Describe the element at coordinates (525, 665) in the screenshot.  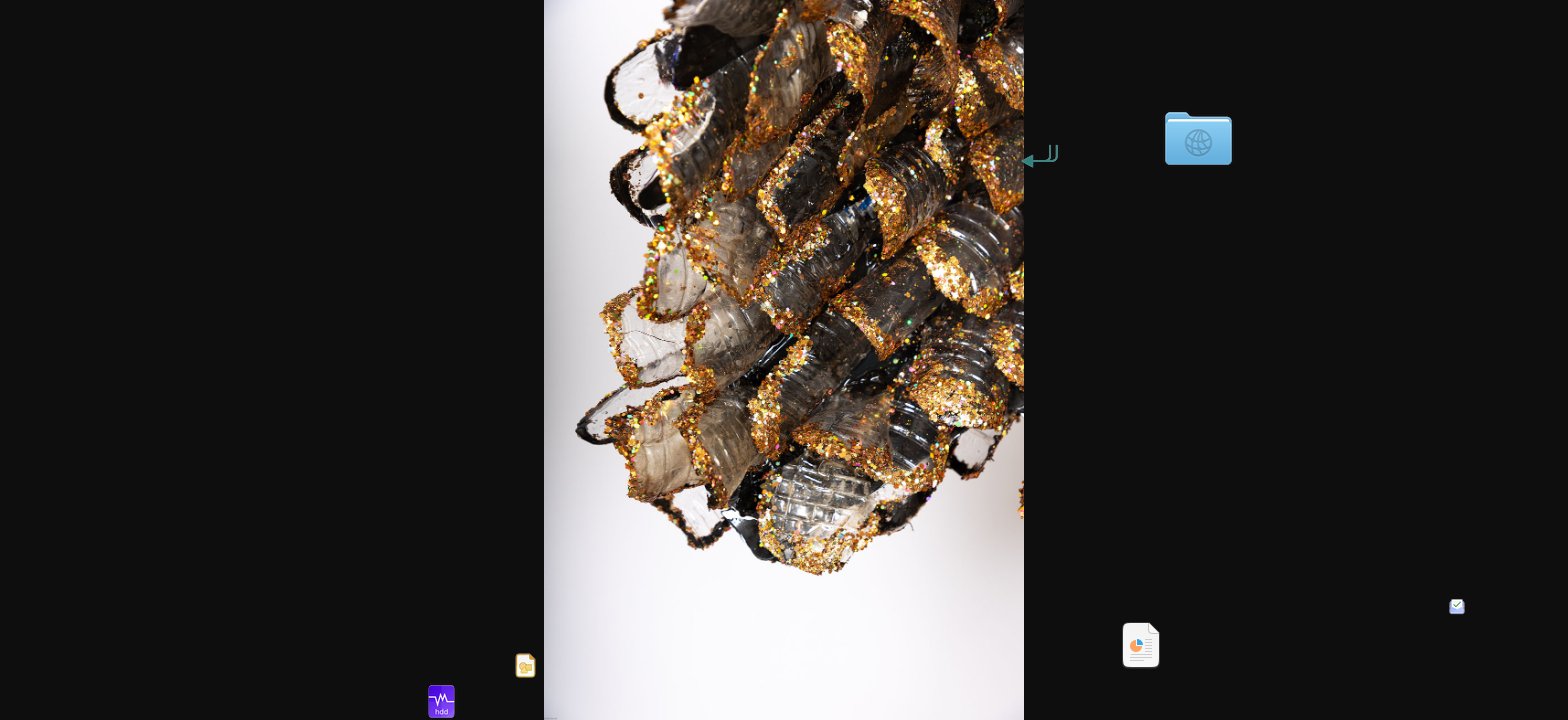
I see `libreoffice draw template file` at that location.